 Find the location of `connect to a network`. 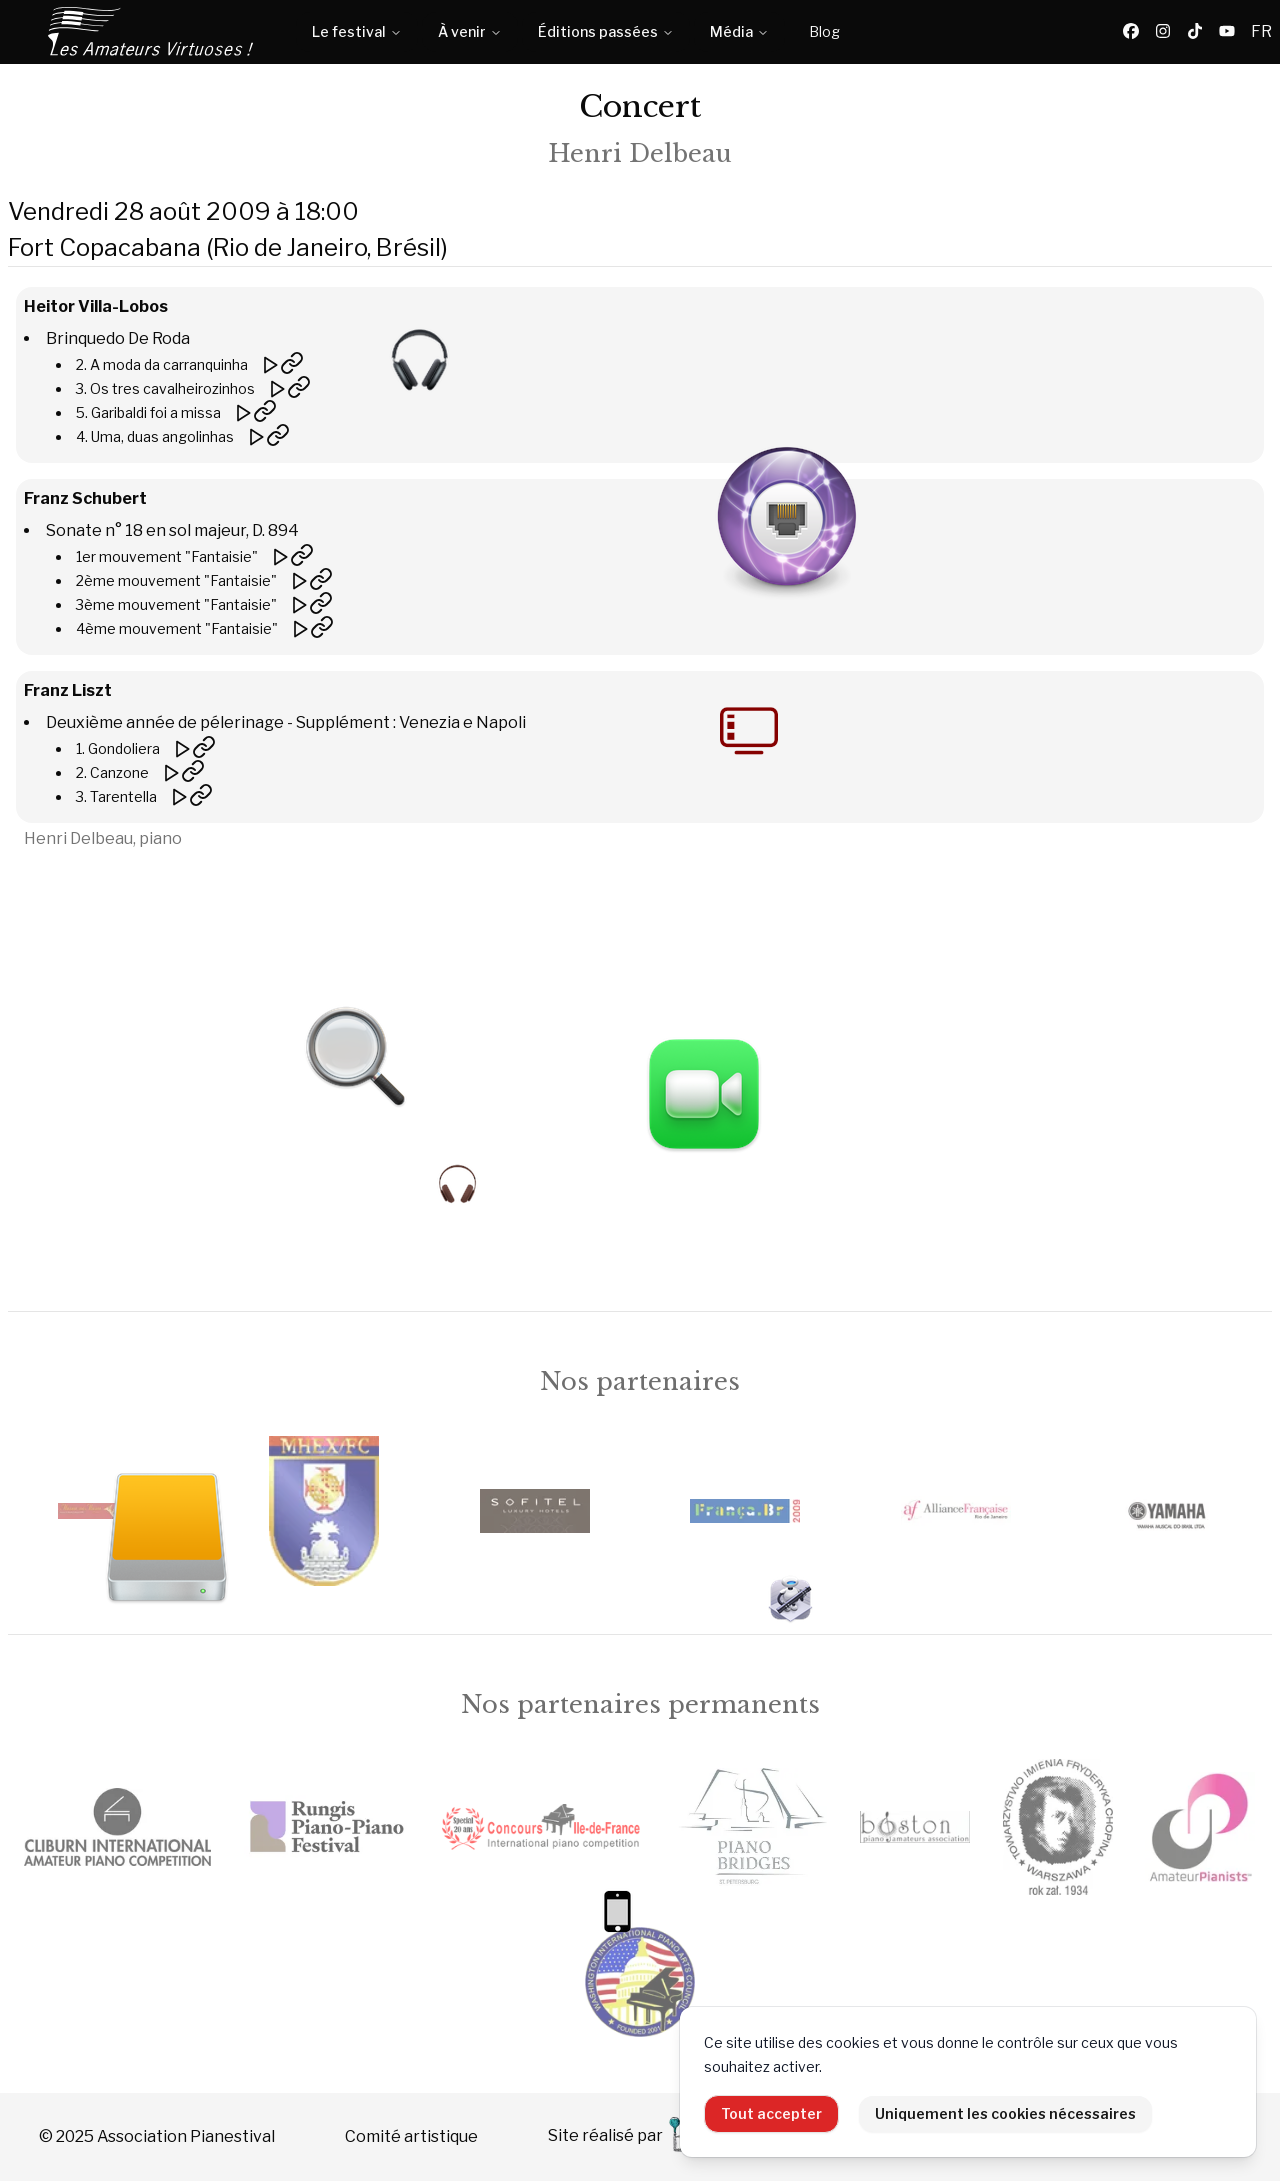

connect to a network is located at coordinates (787, 525).